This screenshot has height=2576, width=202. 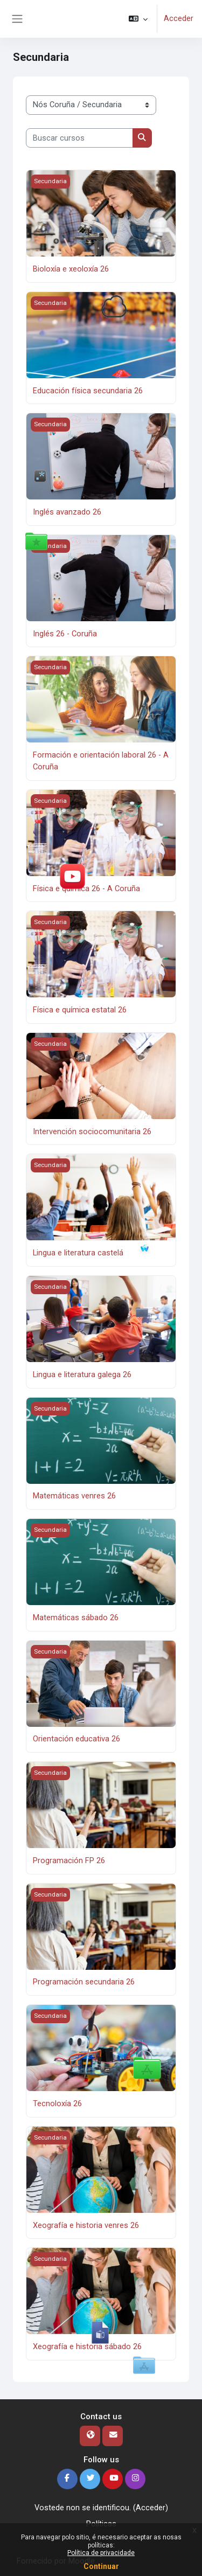 What do you see at coordinates (36, 541) in the screenshot?
I see `access bookmarked or favorite files` at bounding box center [36, 541].